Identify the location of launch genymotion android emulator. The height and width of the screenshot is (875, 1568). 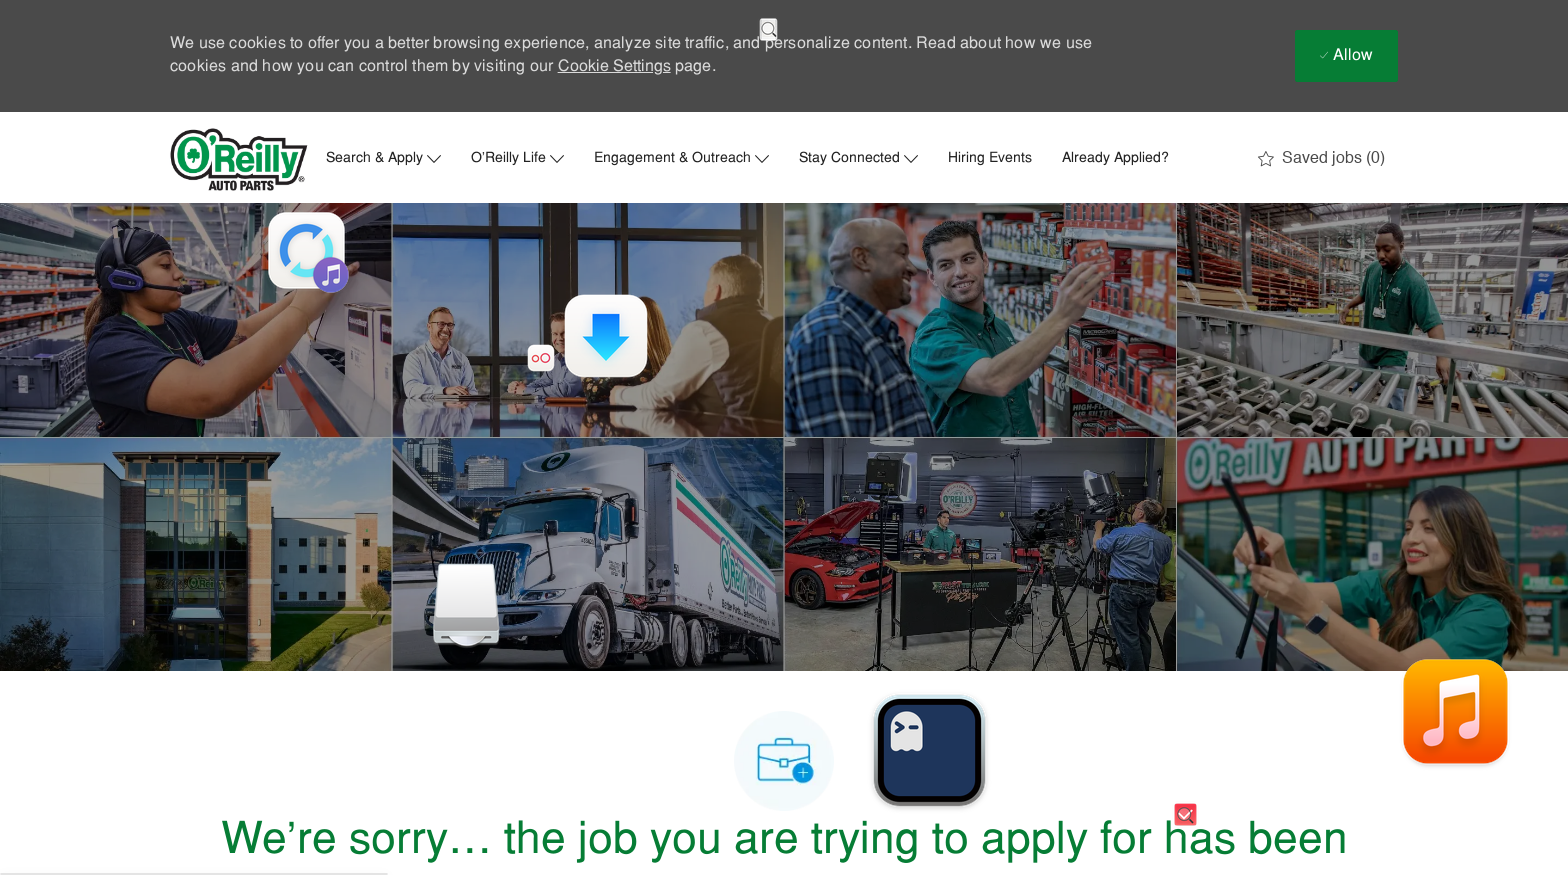
(541, 358).